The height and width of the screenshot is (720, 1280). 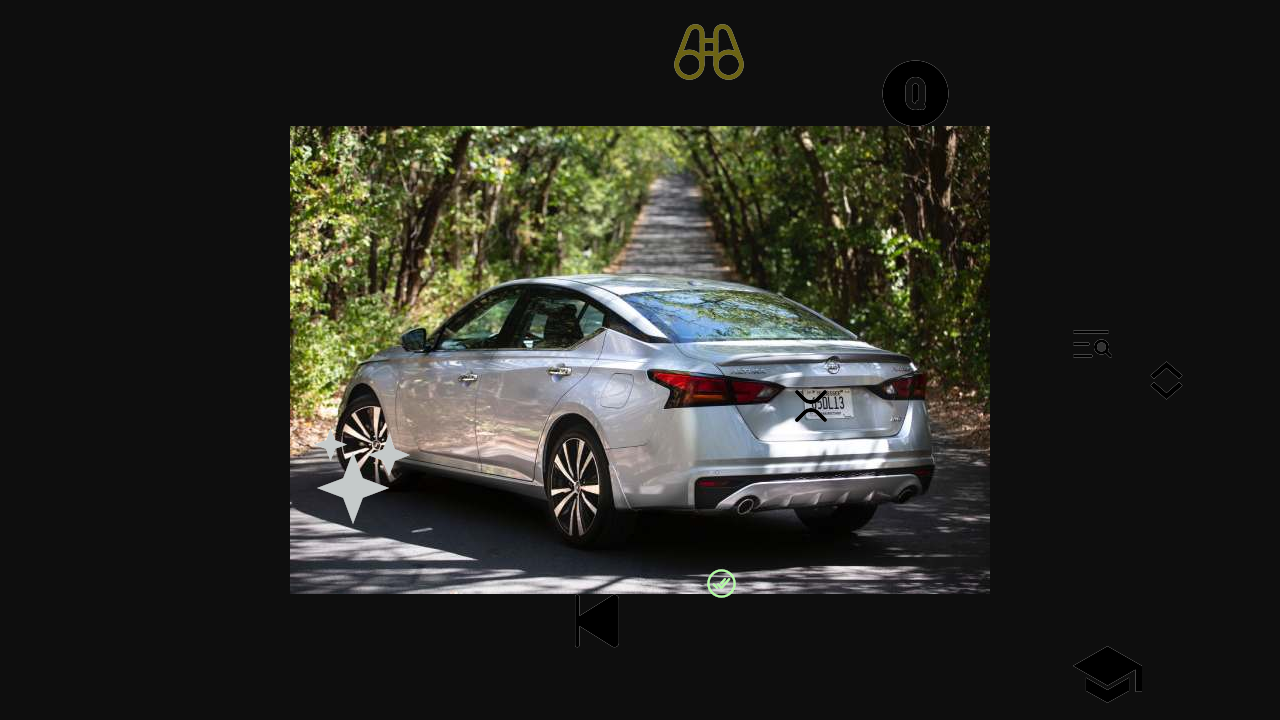 What do you see at coordinates (709, 52) in the screenshot?
I see `search or explore content` at bounding box center [709, 52].